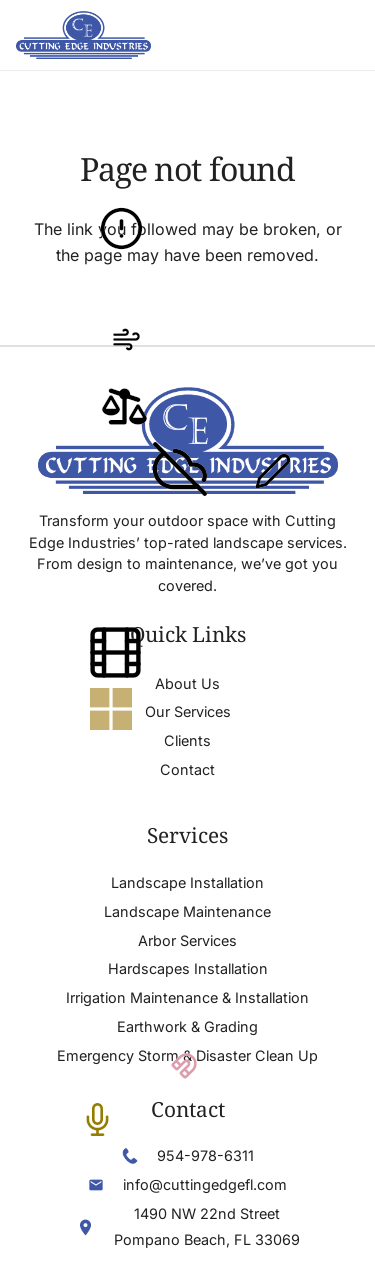  Describe the element at coordinates (121, 228) in the screenshot. I see `indicates a warning or alert message` at that location.